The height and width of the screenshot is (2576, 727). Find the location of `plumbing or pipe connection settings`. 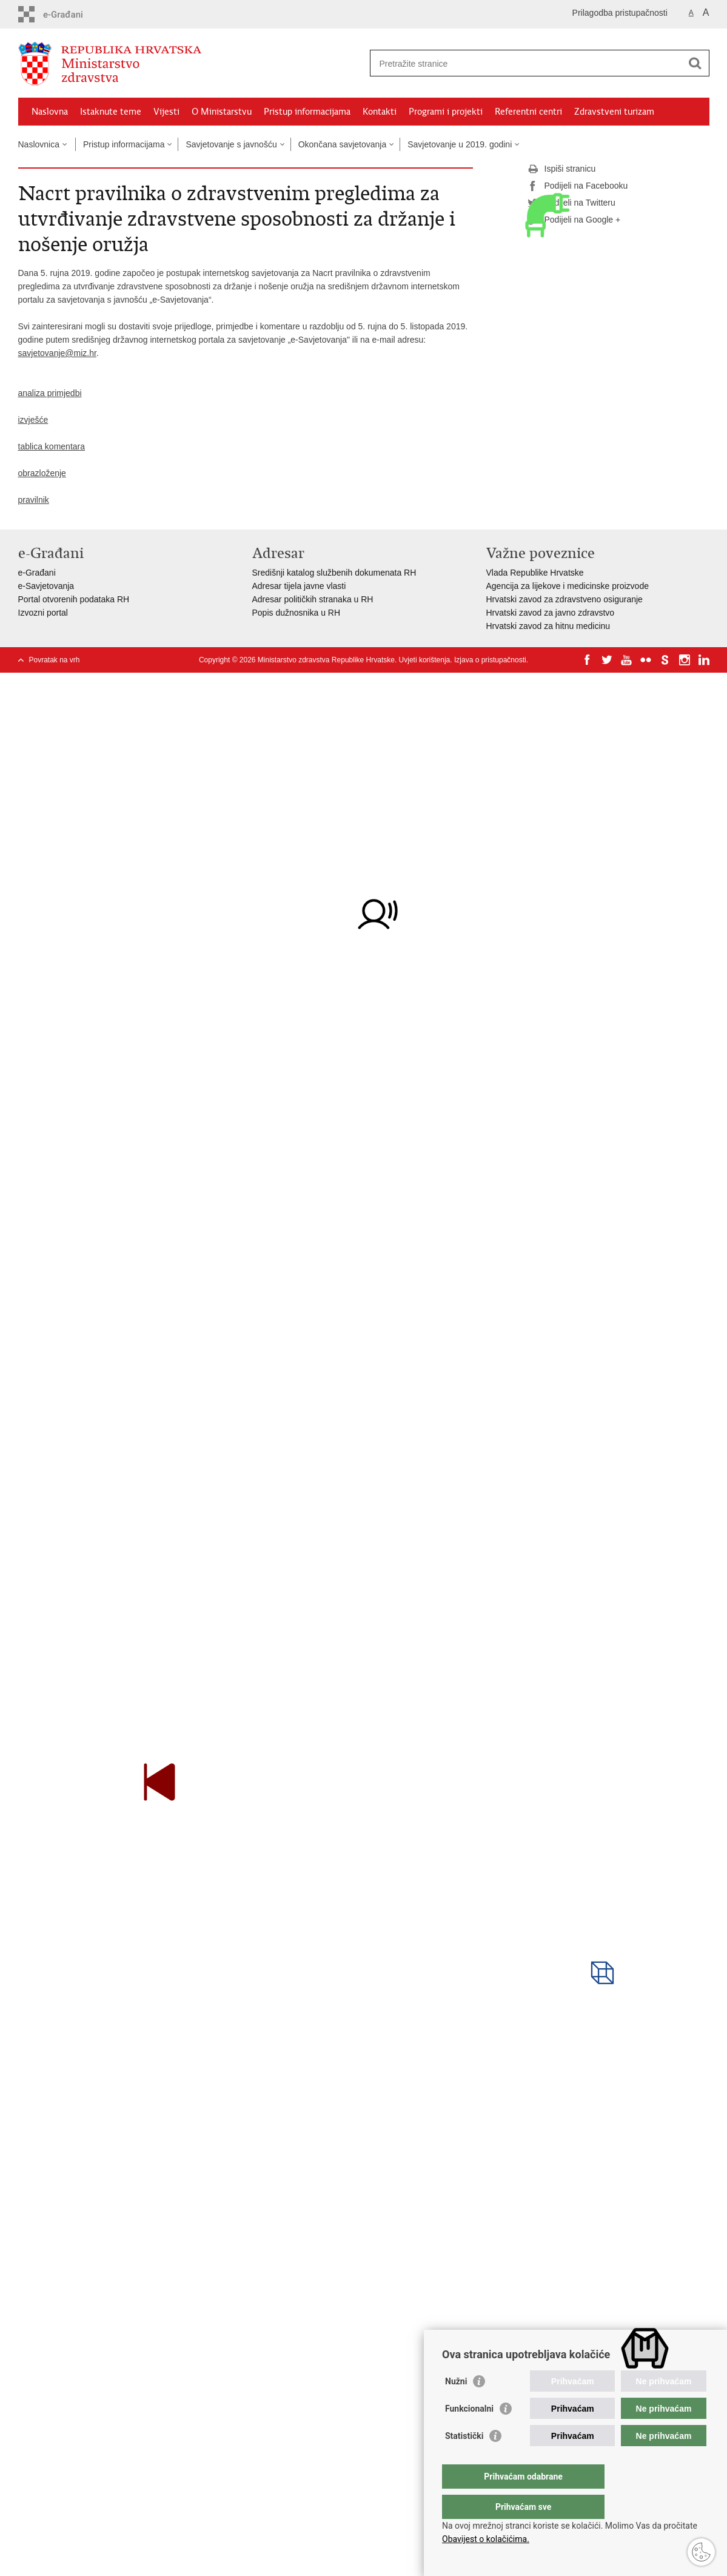

plumbing or pipe connection settings is located at coordinates (546, 214).